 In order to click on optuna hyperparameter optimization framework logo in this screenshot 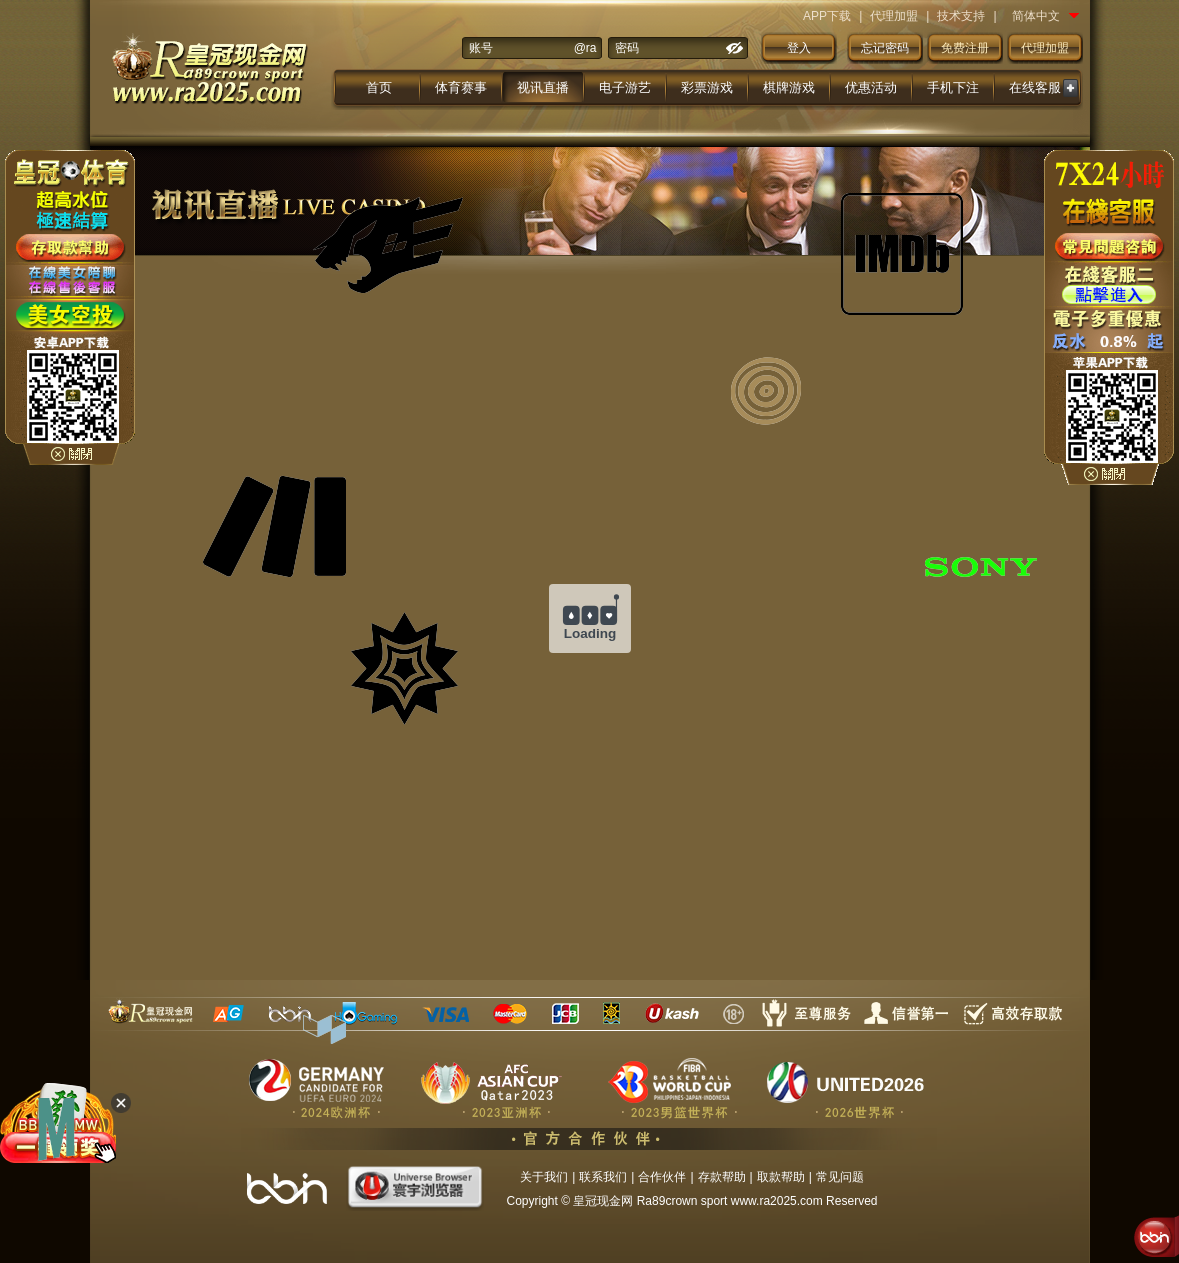, I will do `click(766, 391)`.